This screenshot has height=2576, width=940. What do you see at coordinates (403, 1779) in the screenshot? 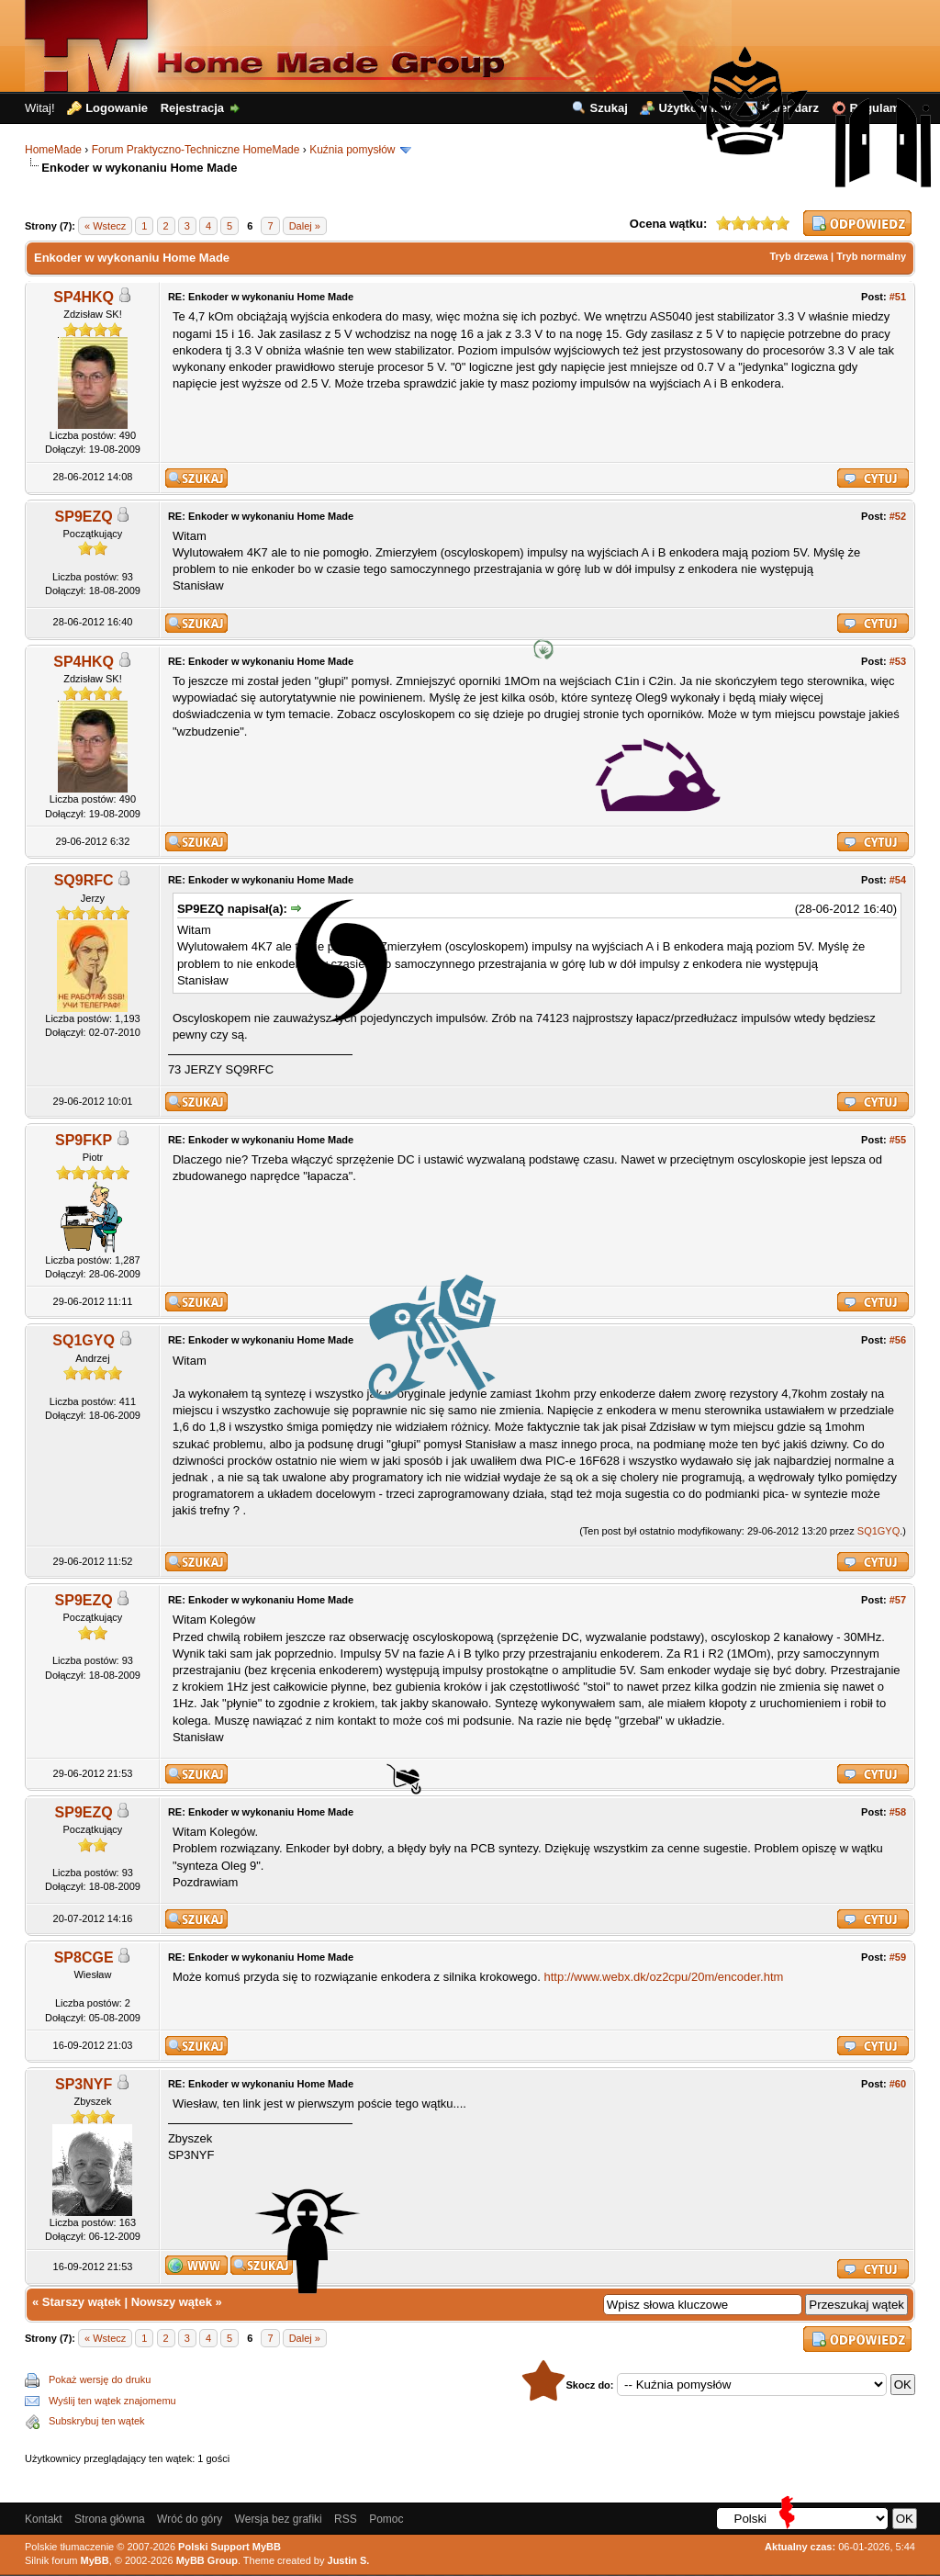
I see `access gardening or landscaping tools` at bounding box center [403, 1779].